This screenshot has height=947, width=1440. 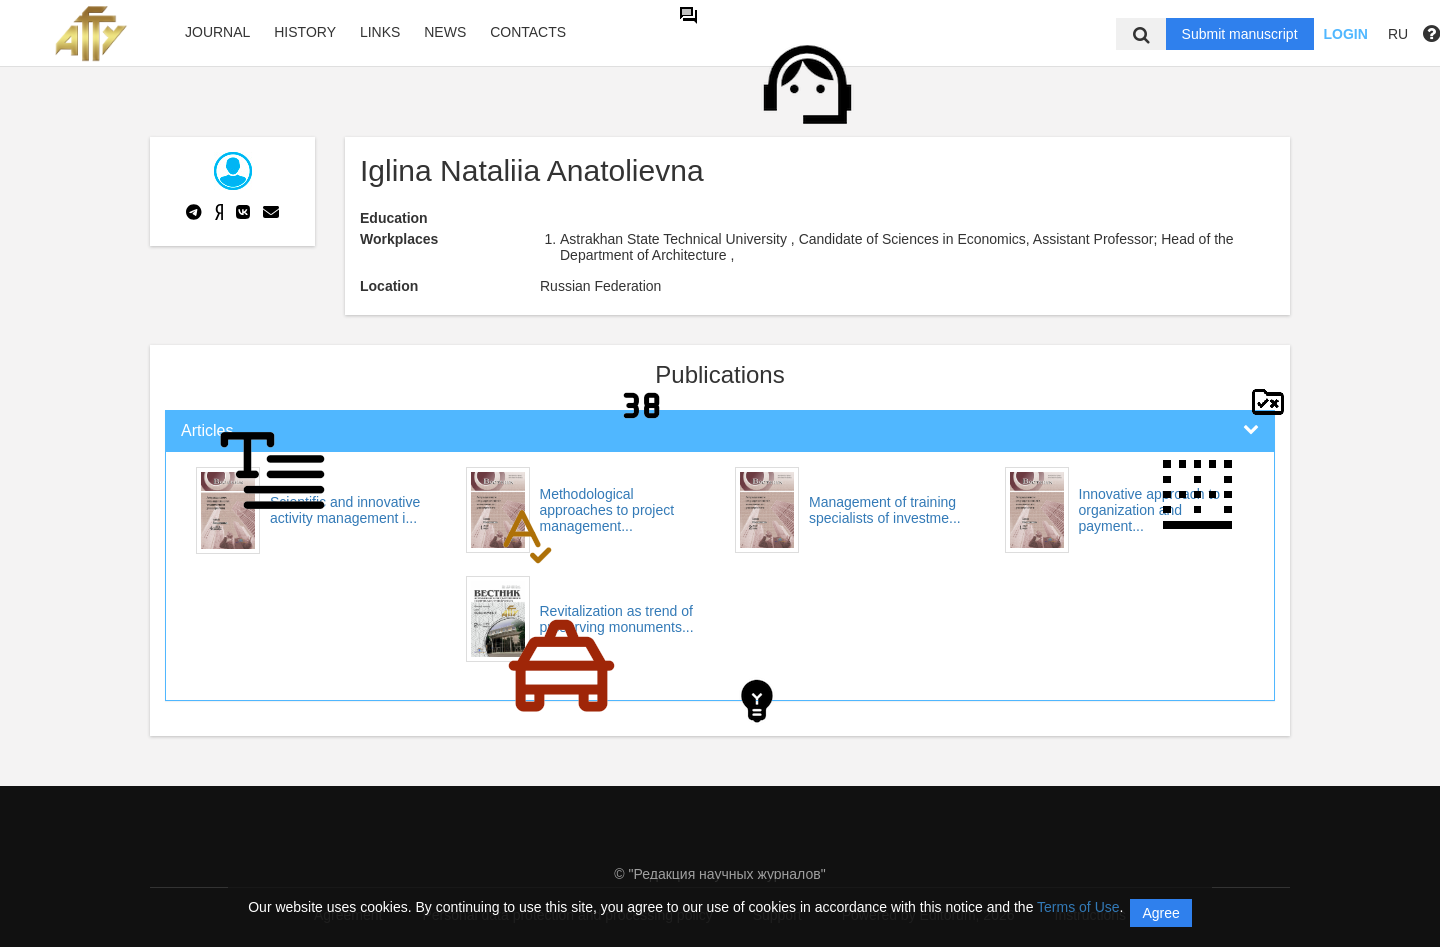 I want to click on read articles from the new york times, so click(x=270, y=470).